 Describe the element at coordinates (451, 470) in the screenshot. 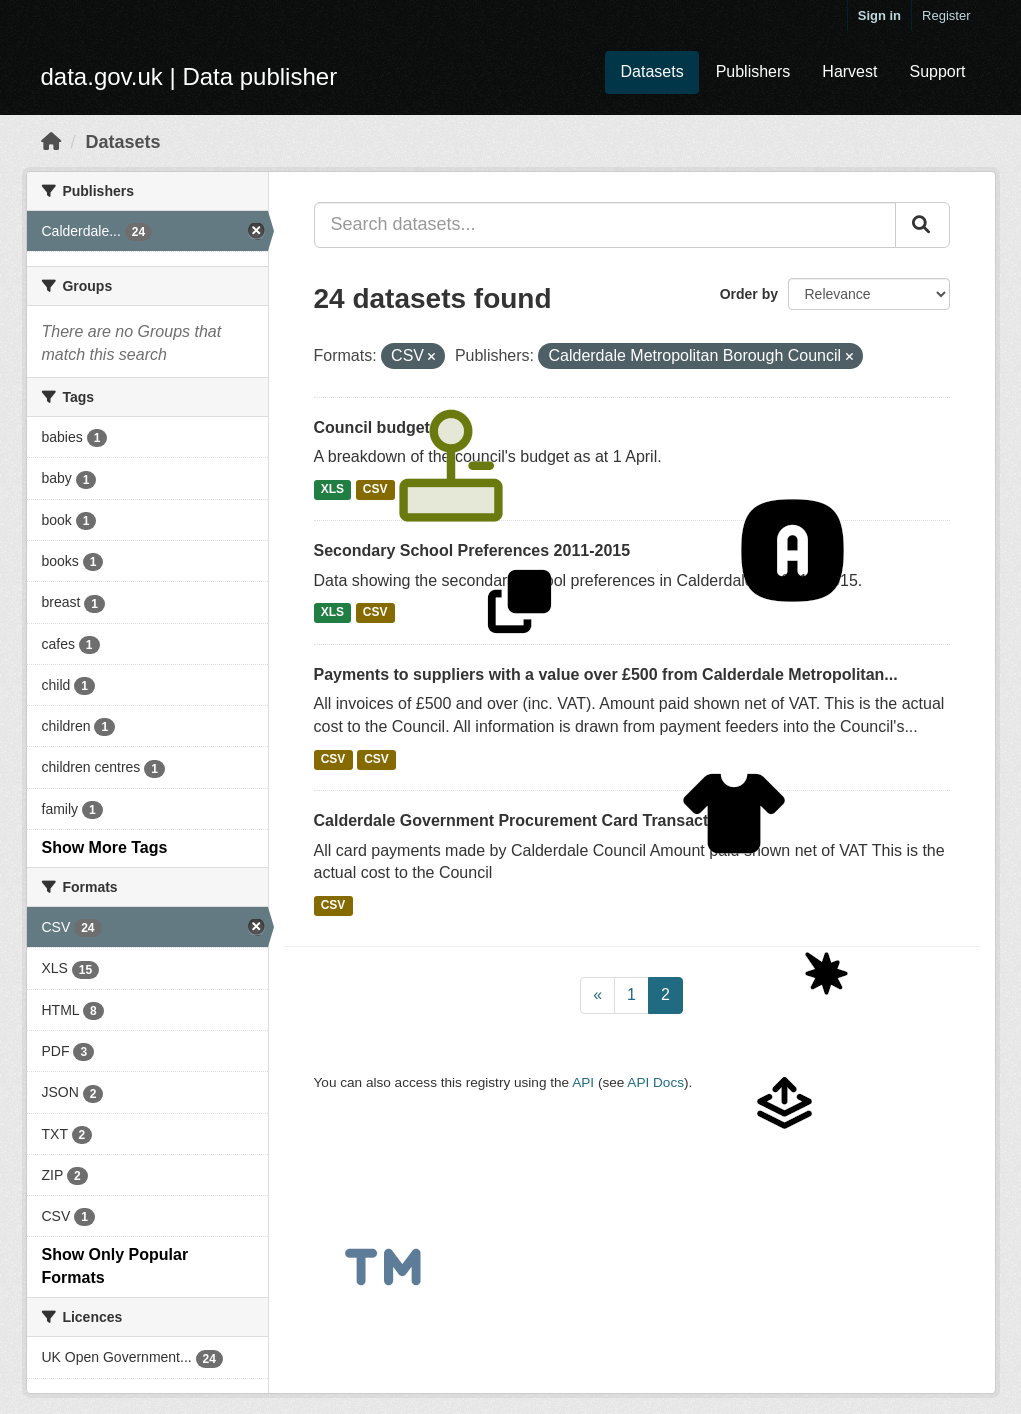

I see `access game controls or gaming mode` at that location.